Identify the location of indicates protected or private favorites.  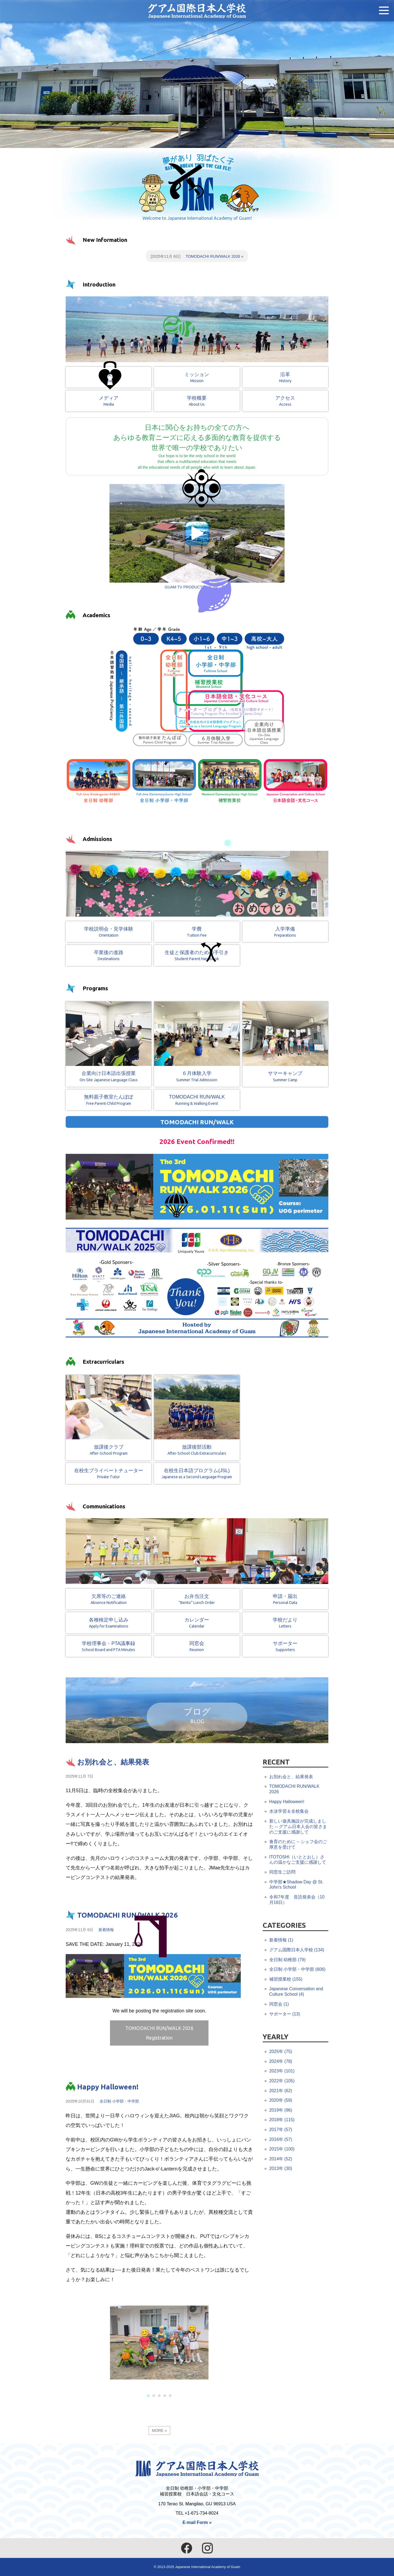
(110, 375).